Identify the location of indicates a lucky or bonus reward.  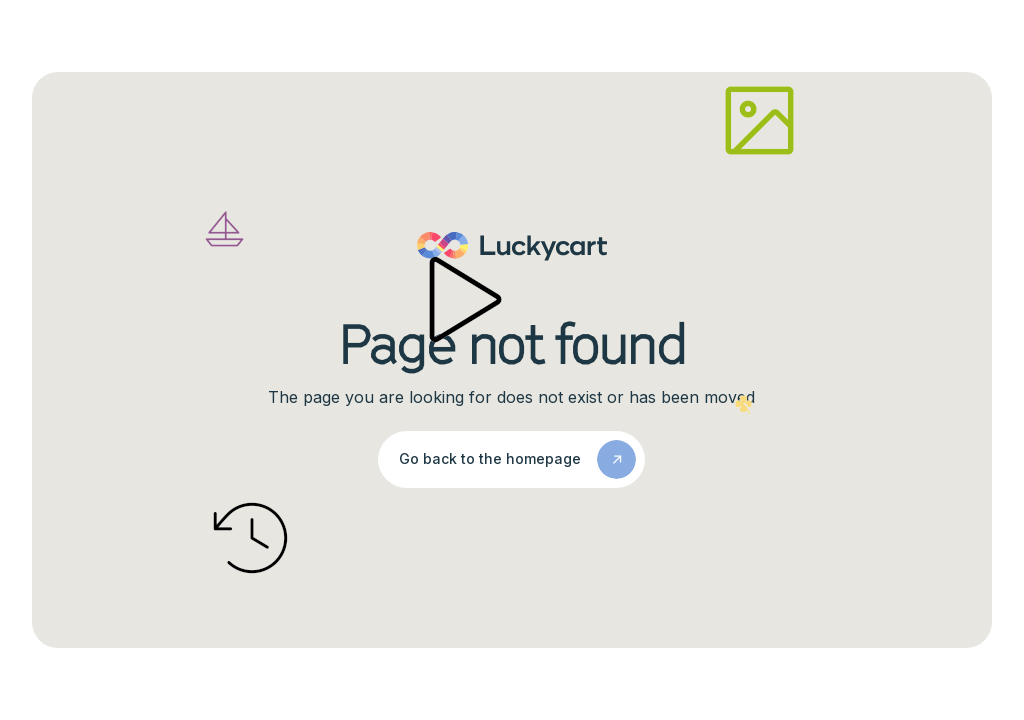
(743, 404).